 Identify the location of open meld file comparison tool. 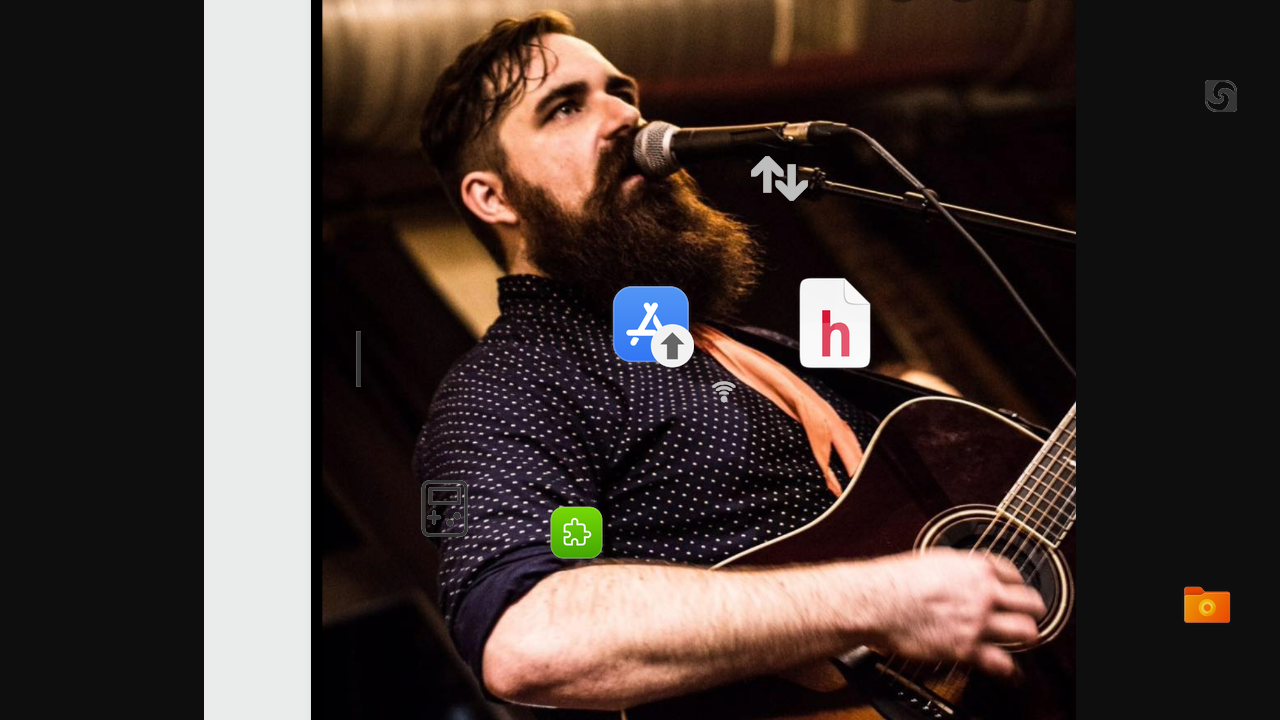
(1221, 96).